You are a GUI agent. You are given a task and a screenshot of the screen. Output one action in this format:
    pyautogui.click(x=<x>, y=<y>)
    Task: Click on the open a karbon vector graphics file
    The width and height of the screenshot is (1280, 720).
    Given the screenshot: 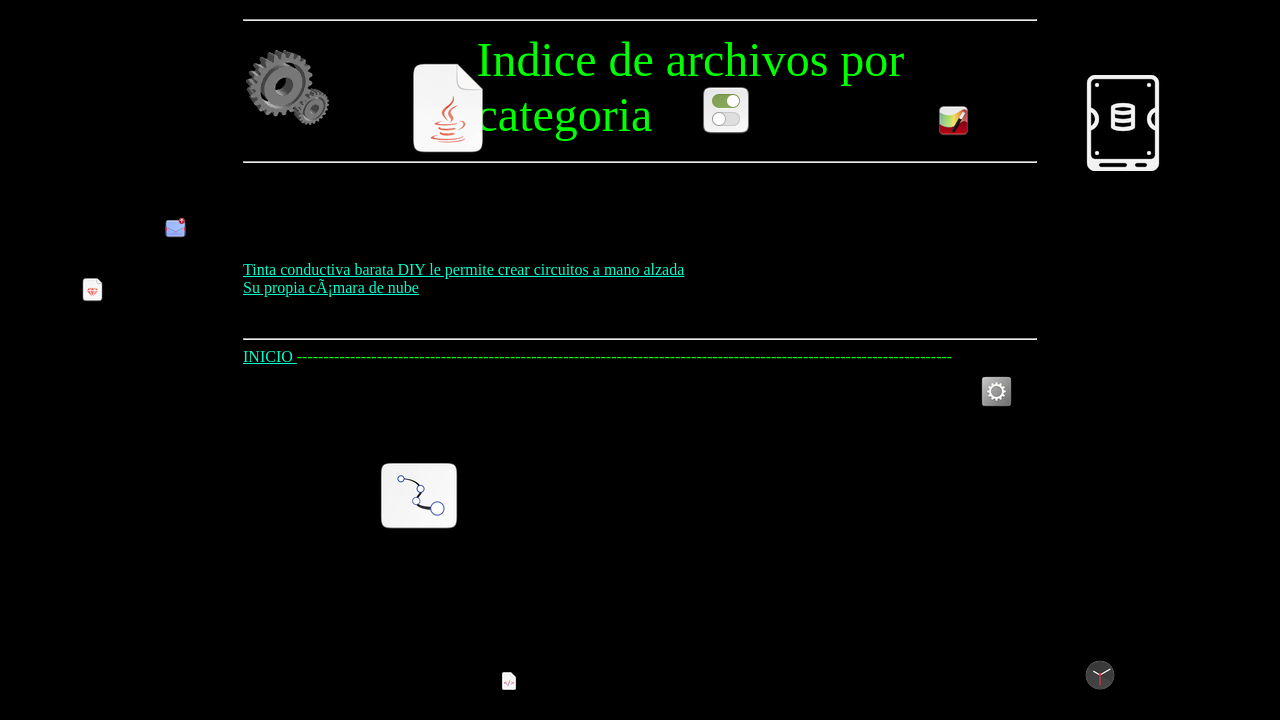 What is the action you would take?
    pyautogui.click(x=419, y=493)
    